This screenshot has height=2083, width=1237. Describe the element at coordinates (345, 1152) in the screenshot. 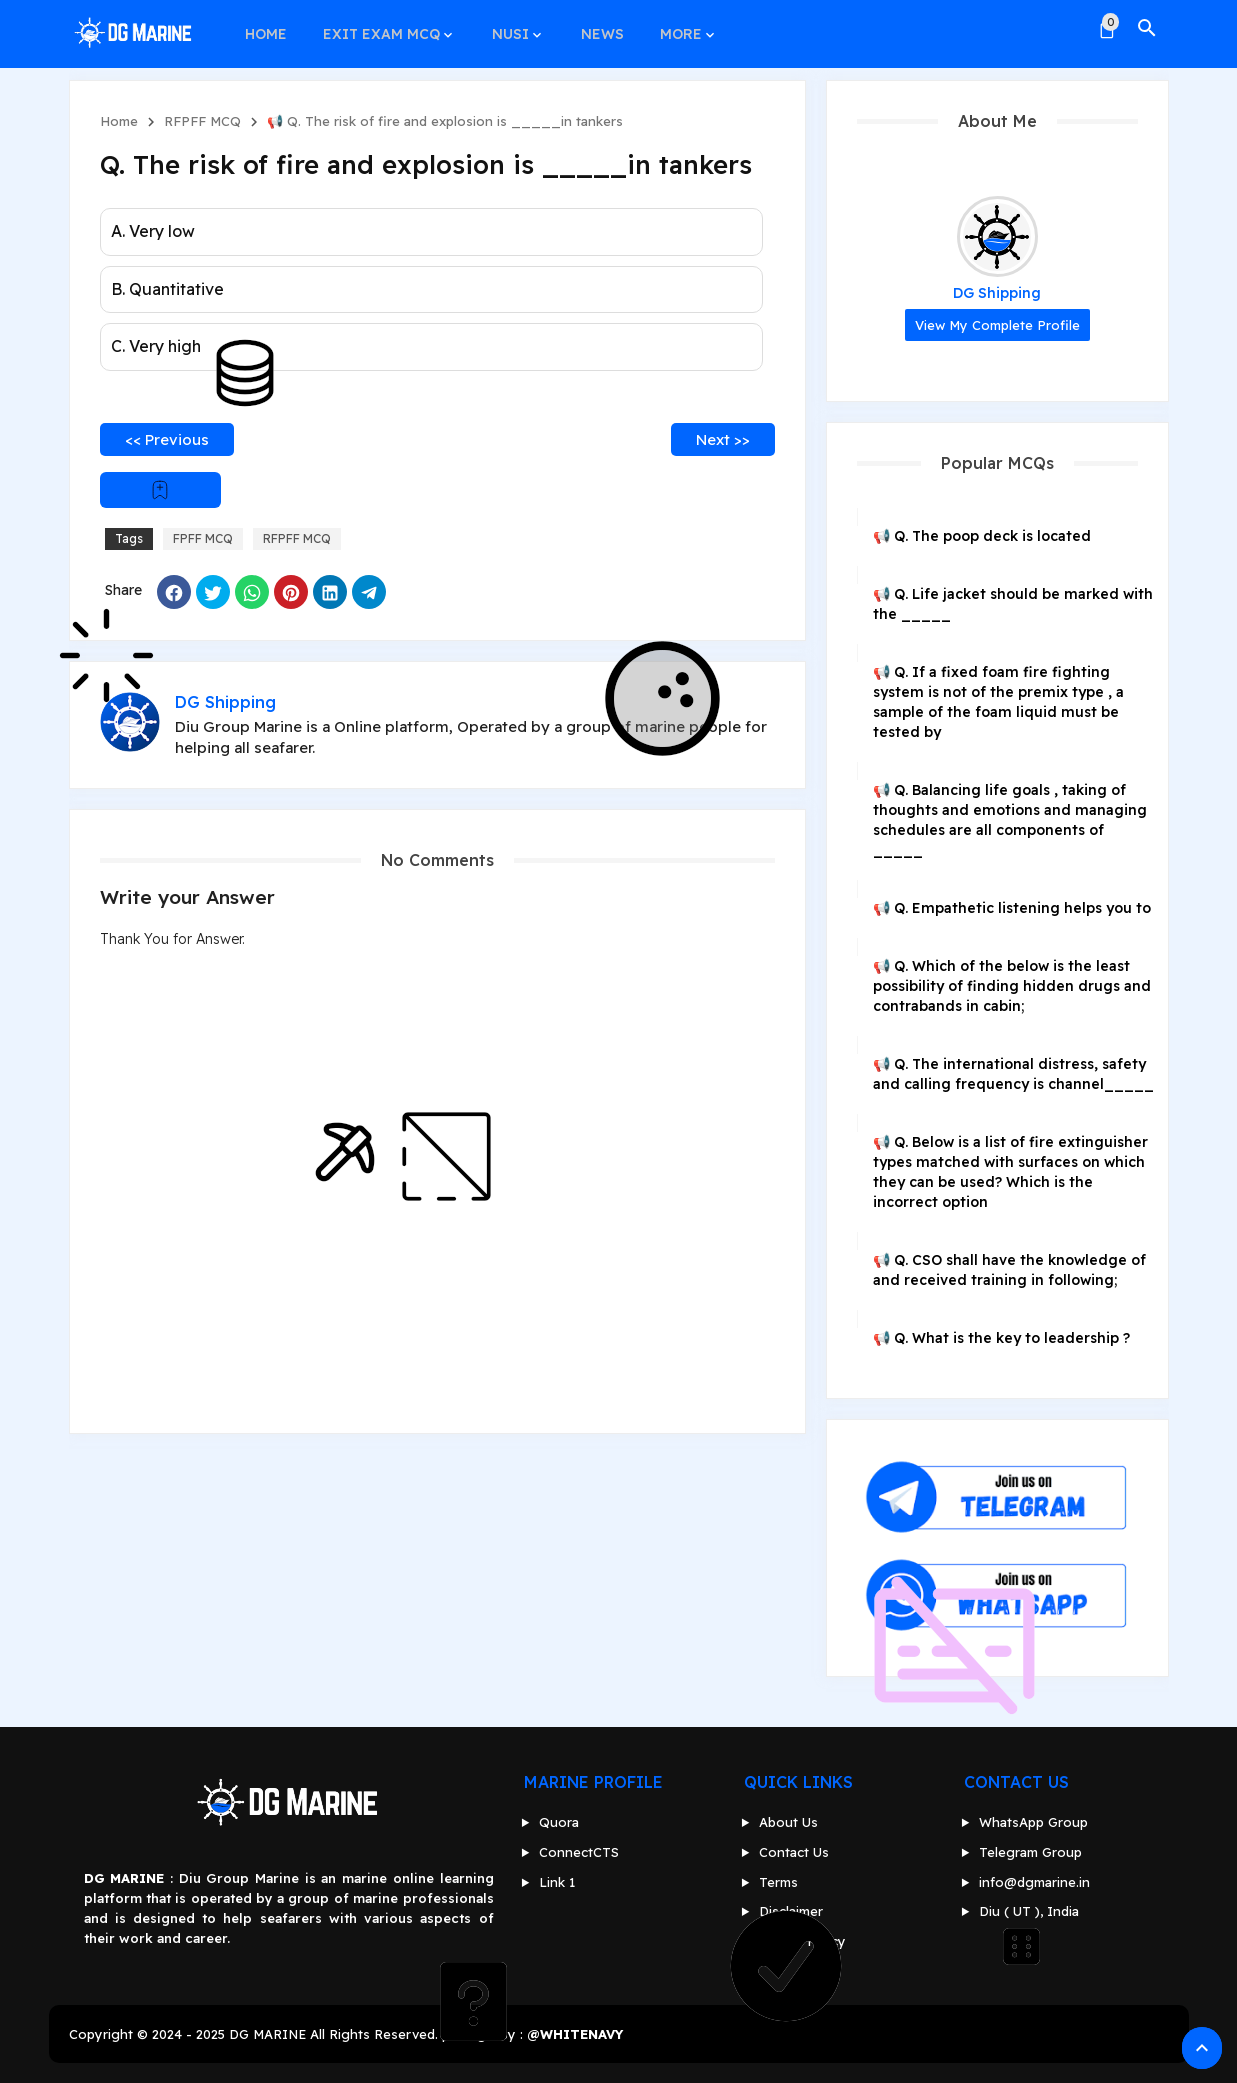

I see `mining or resource gathering tool` at that location.